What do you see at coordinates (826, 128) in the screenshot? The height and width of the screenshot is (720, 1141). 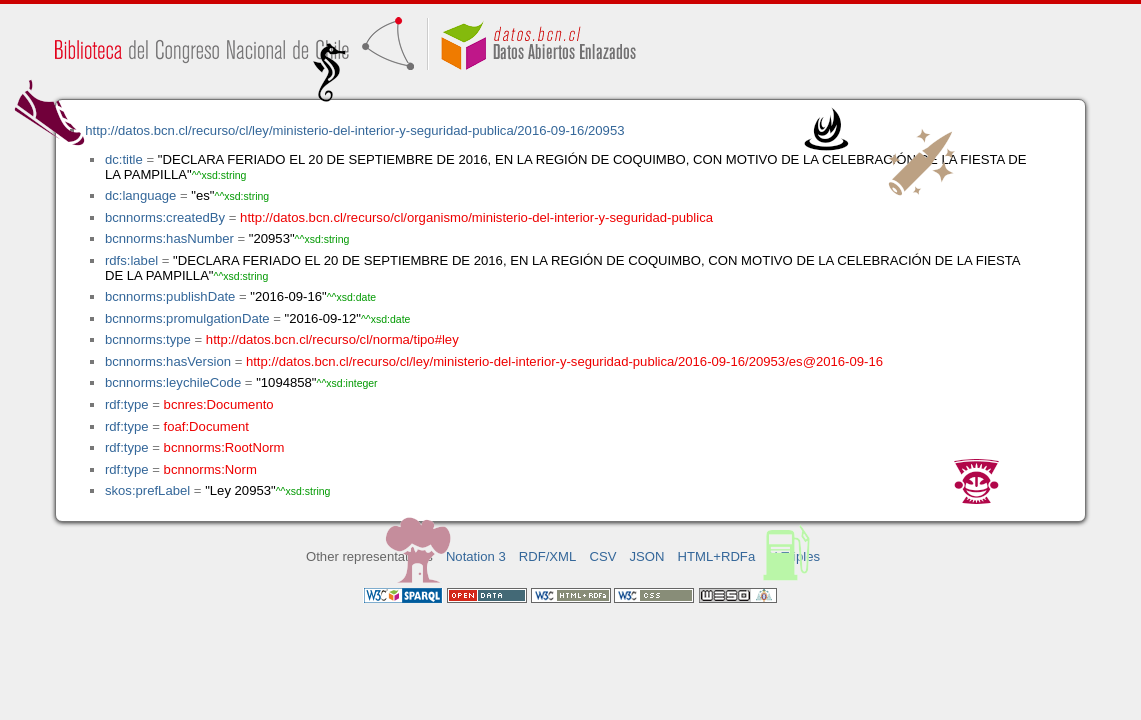 I see `indicates a fire hazard or danger zone` at bounding box center [826, 128].